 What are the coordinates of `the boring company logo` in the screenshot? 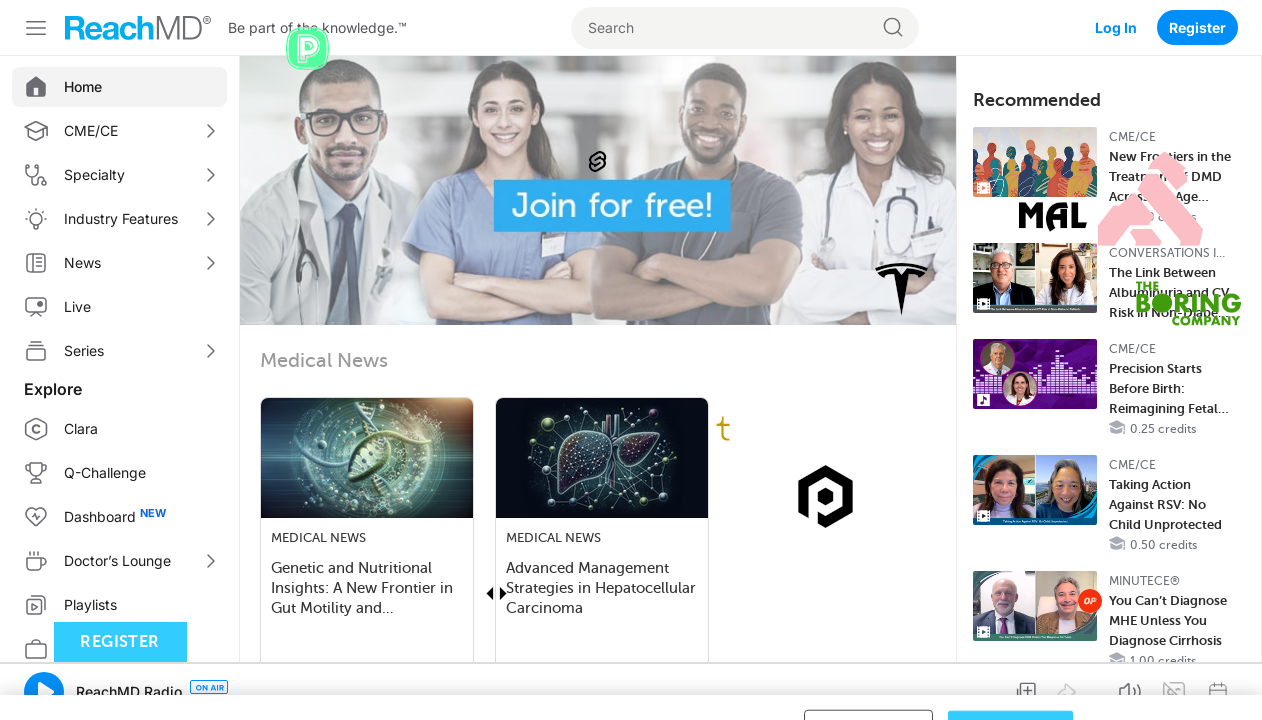 It's located at (1188, 303).